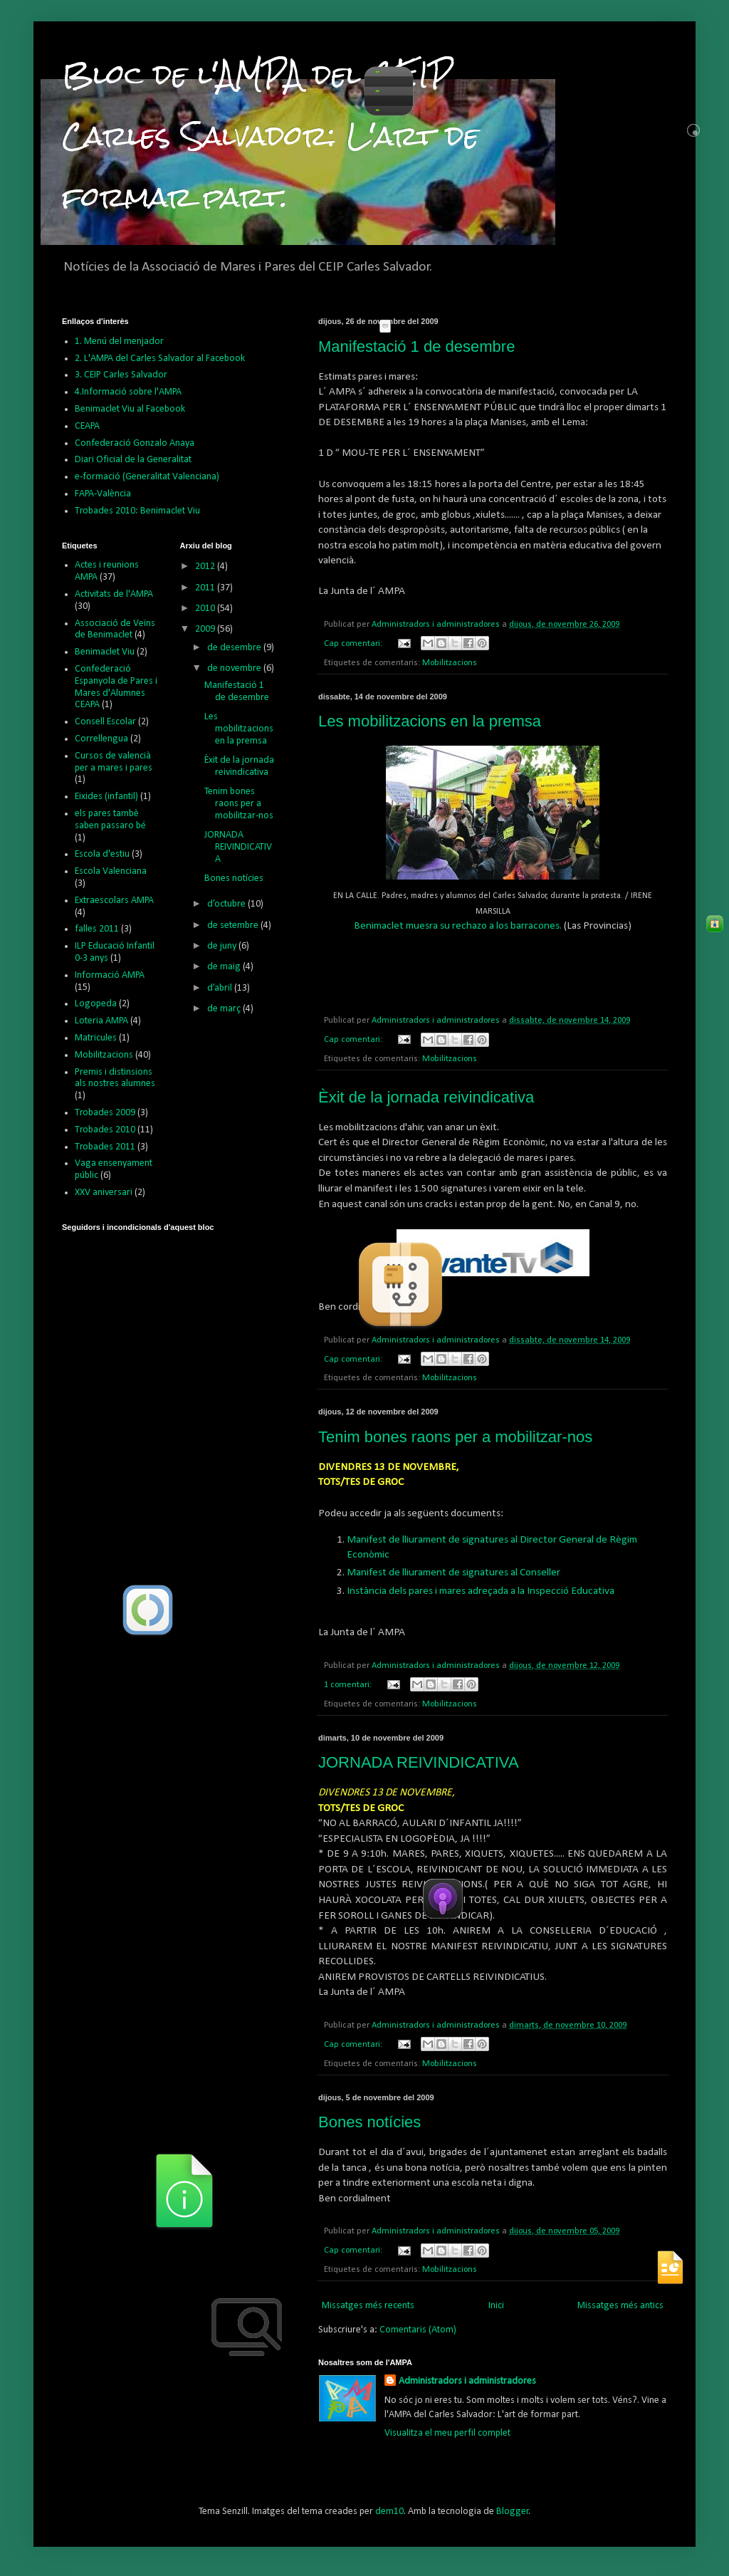  I want to click on access network server settings, so click(389, 91).